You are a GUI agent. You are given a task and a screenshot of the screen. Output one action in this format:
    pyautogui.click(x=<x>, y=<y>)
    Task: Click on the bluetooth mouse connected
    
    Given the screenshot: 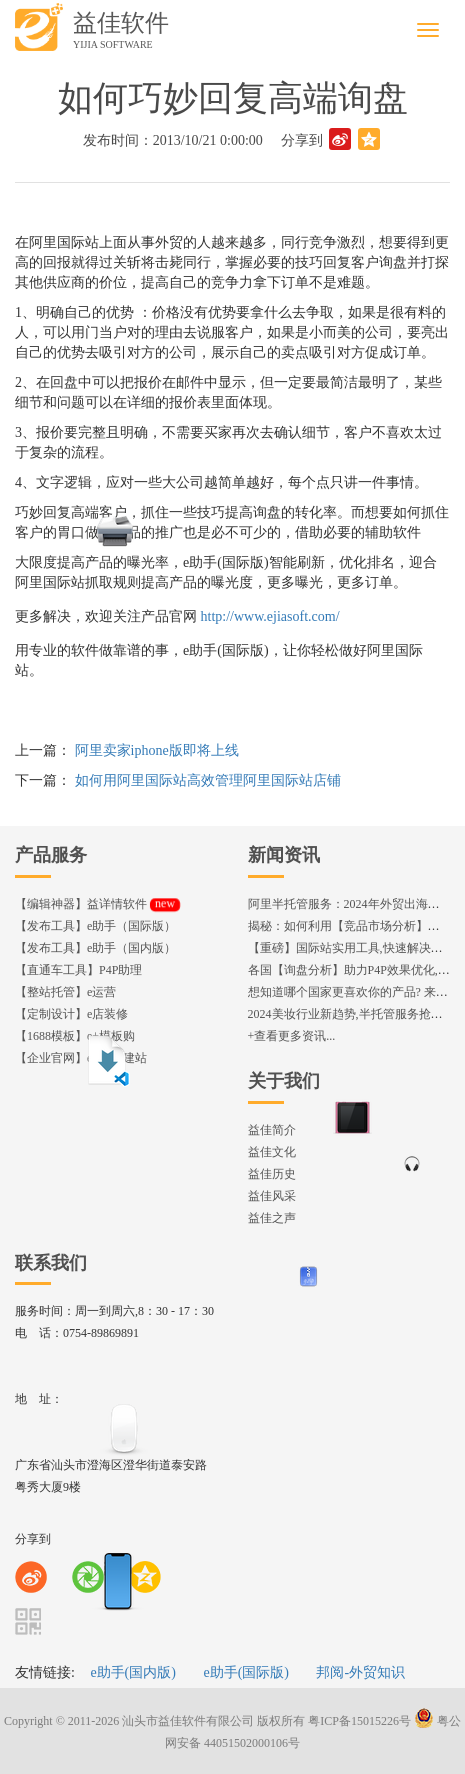 What is the action you would take?
    pyautogui.click(x=124, y=1430)
    